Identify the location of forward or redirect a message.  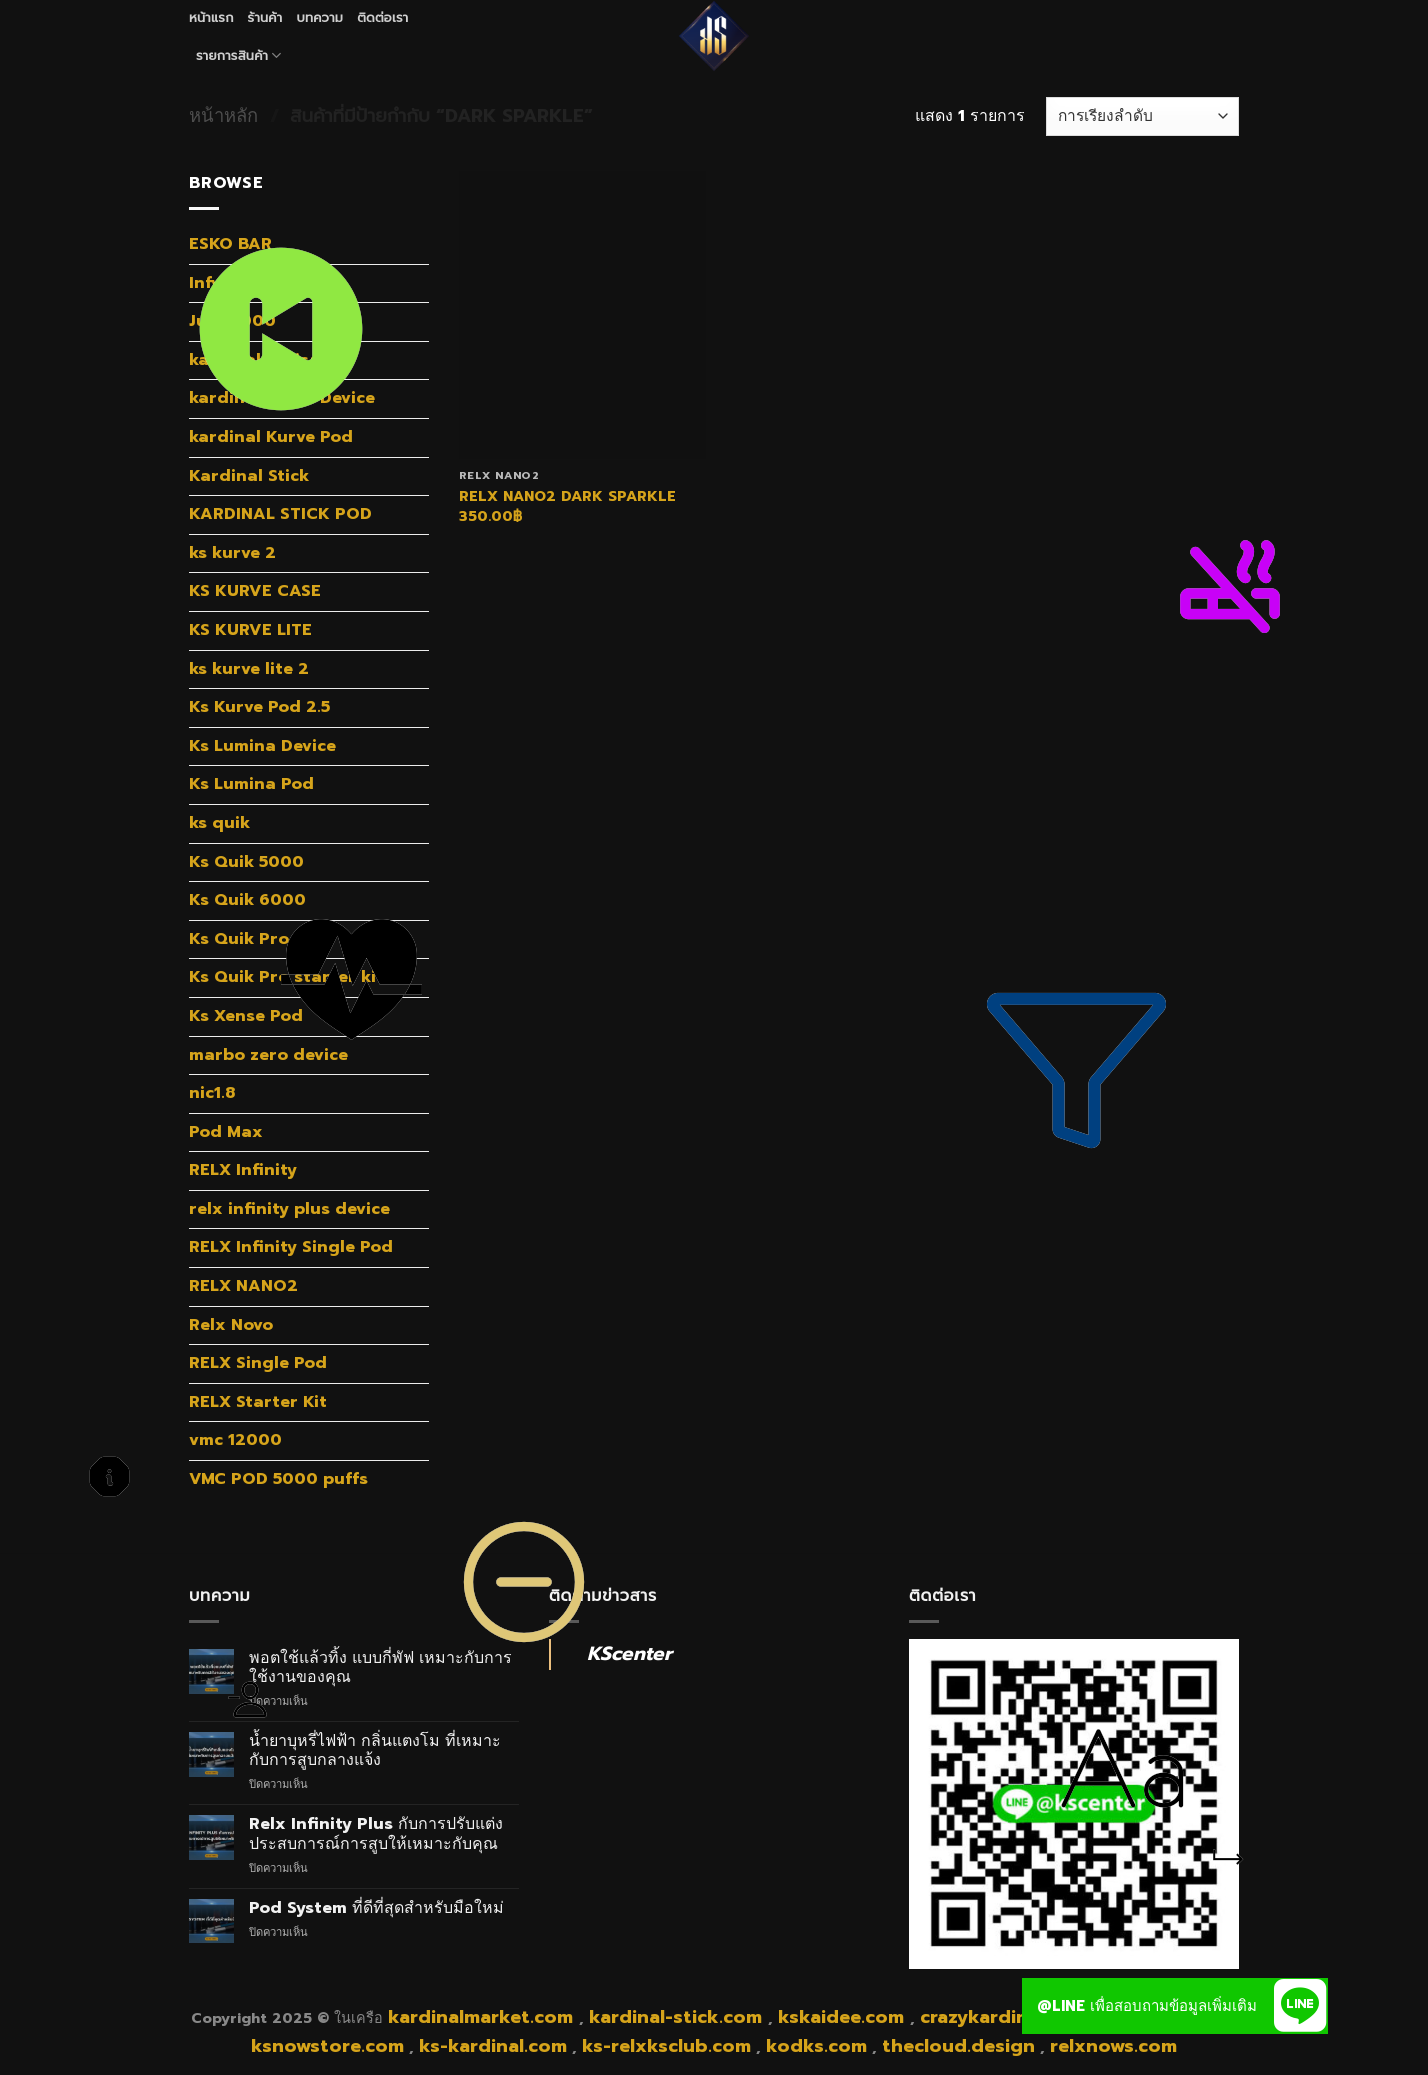
(1228, 1857).